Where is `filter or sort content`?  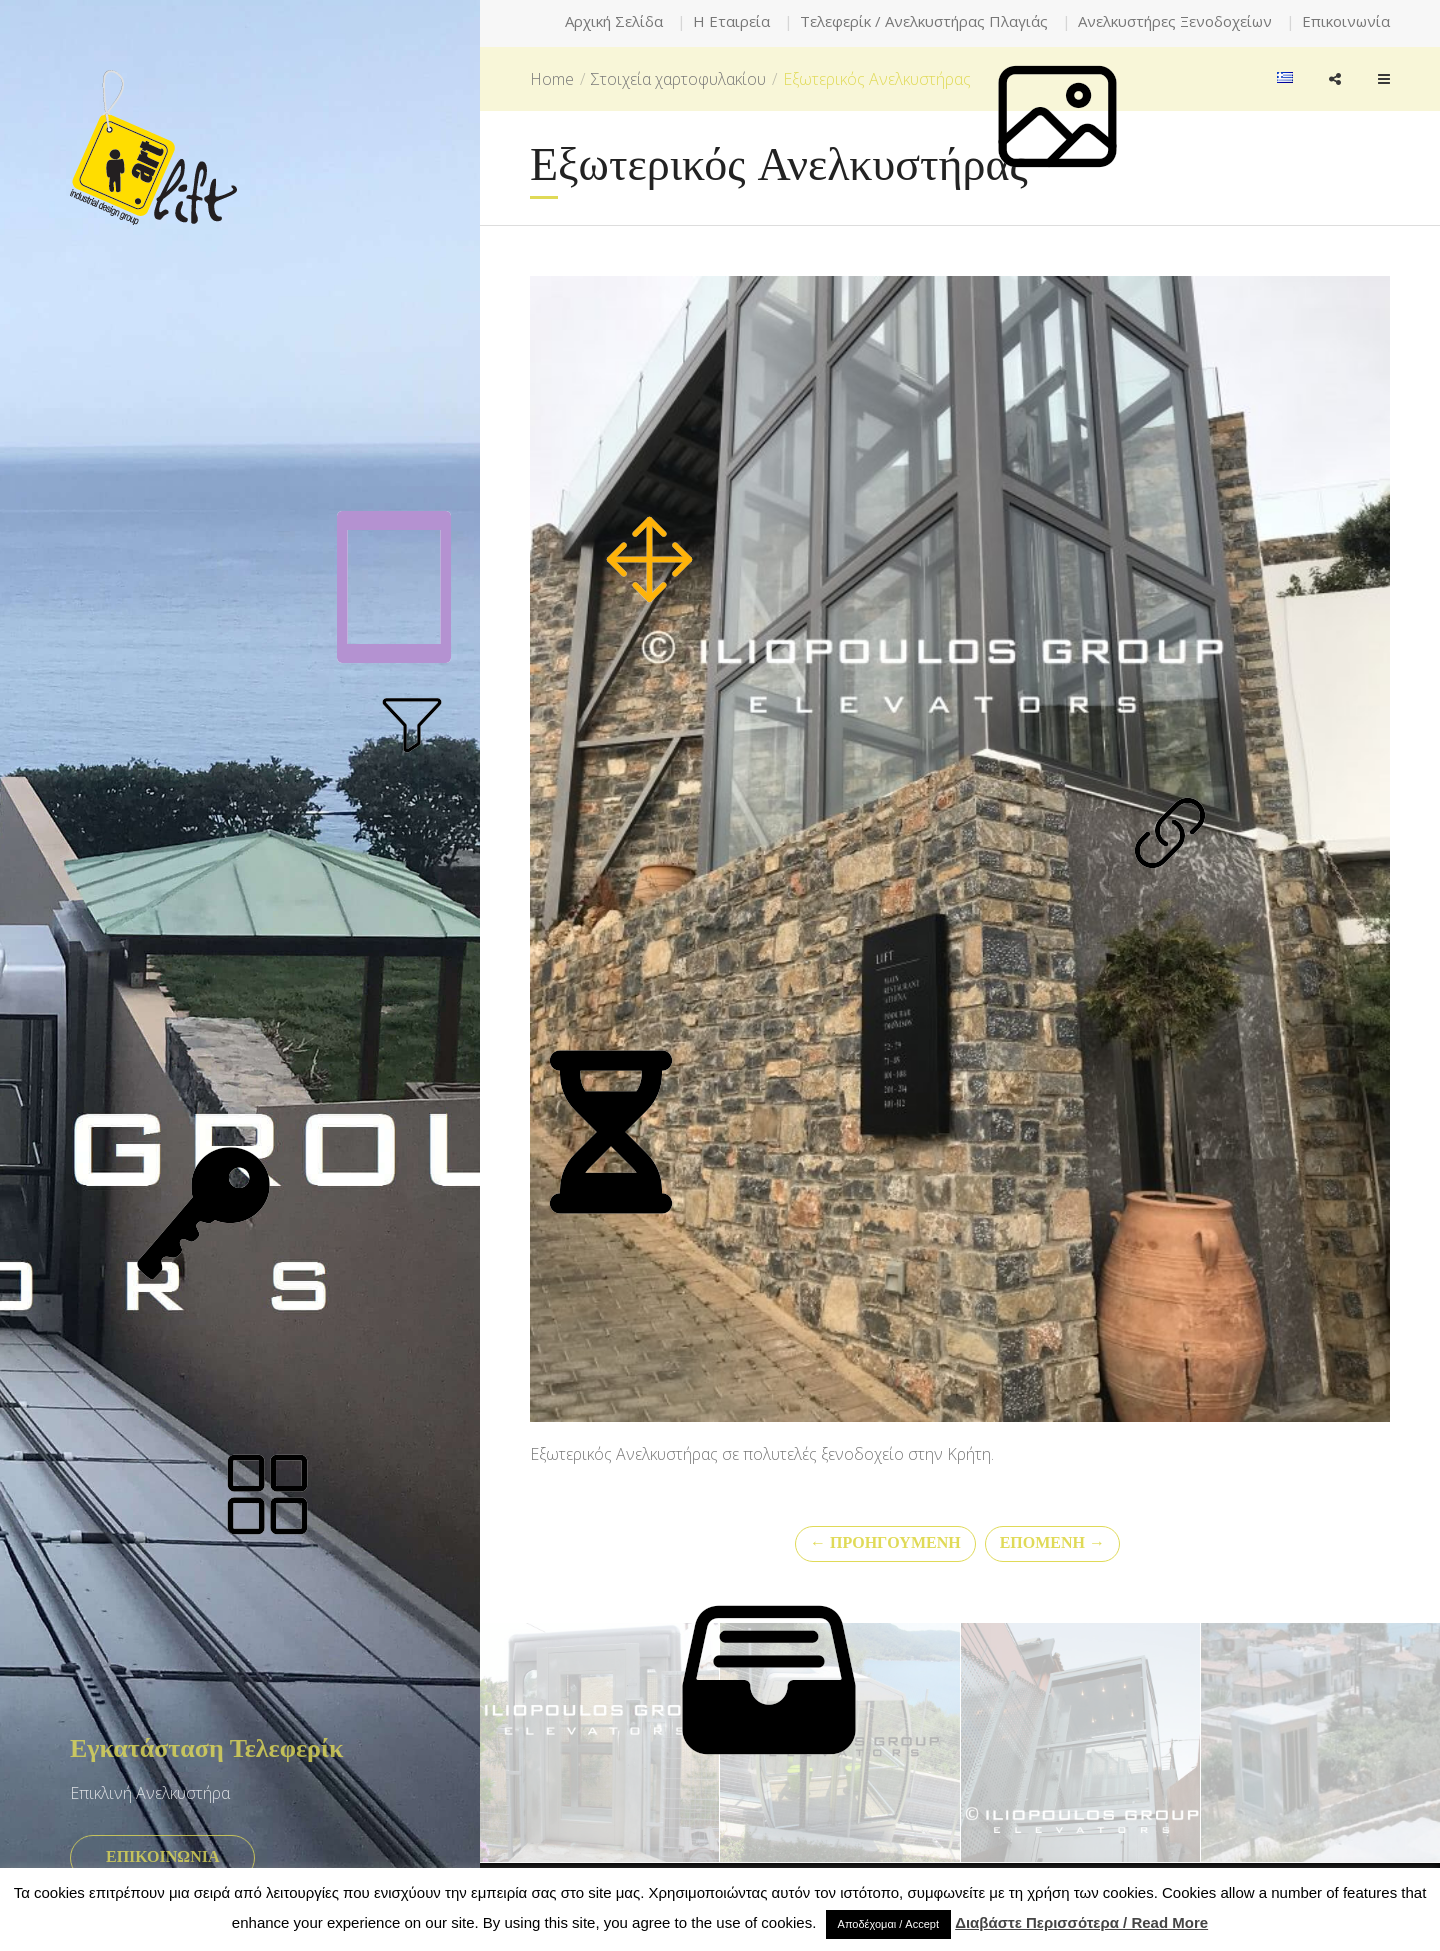 filter or sort content is located at coordinates (412, 723).